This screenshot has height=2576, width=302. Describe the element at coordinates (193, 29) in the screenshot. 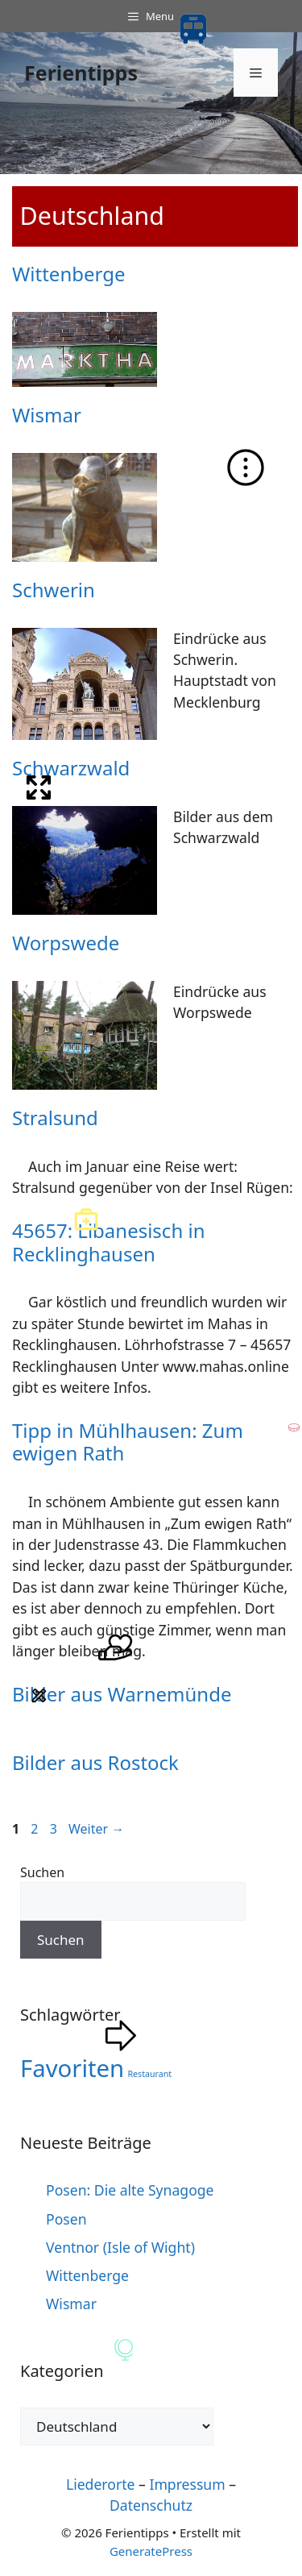

I see `view bus routes or schedules` at that location.